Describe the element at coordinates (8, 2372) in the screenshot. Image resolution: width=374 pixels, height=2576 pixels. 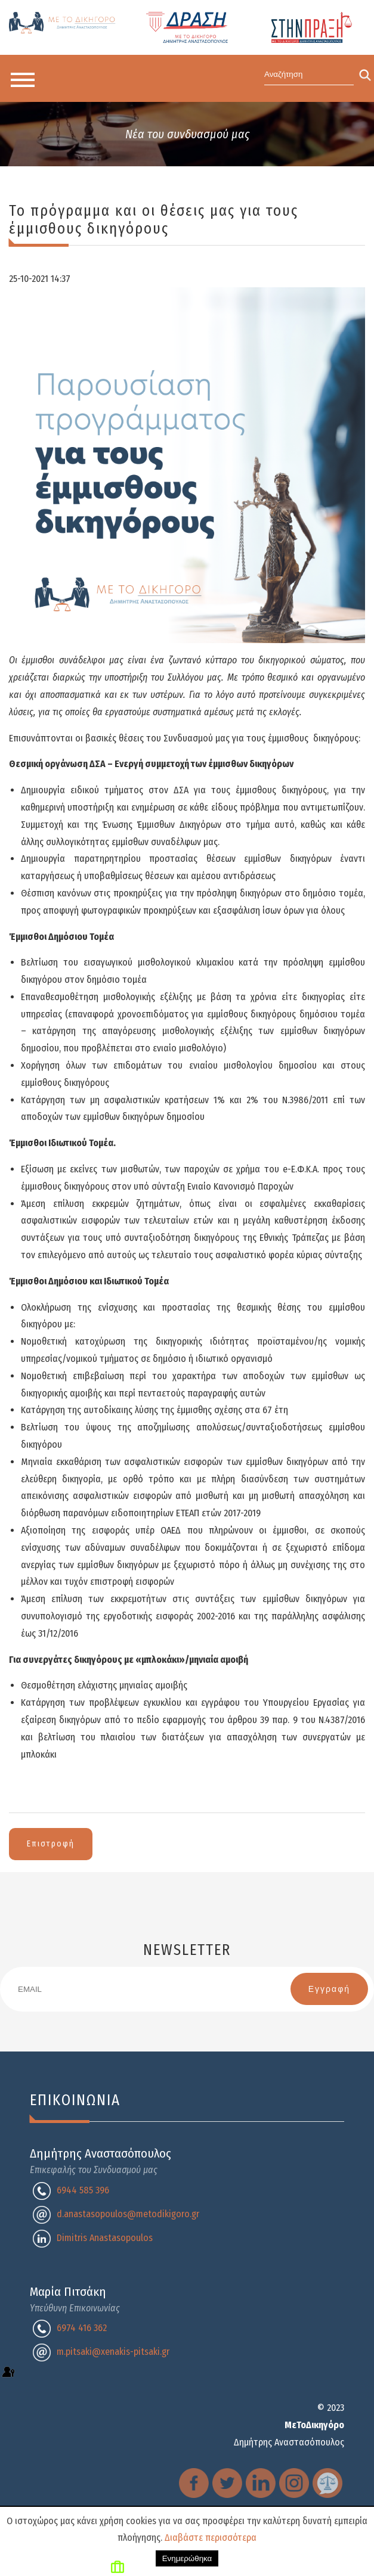
I see `sign in with passkey authentication` at that location.